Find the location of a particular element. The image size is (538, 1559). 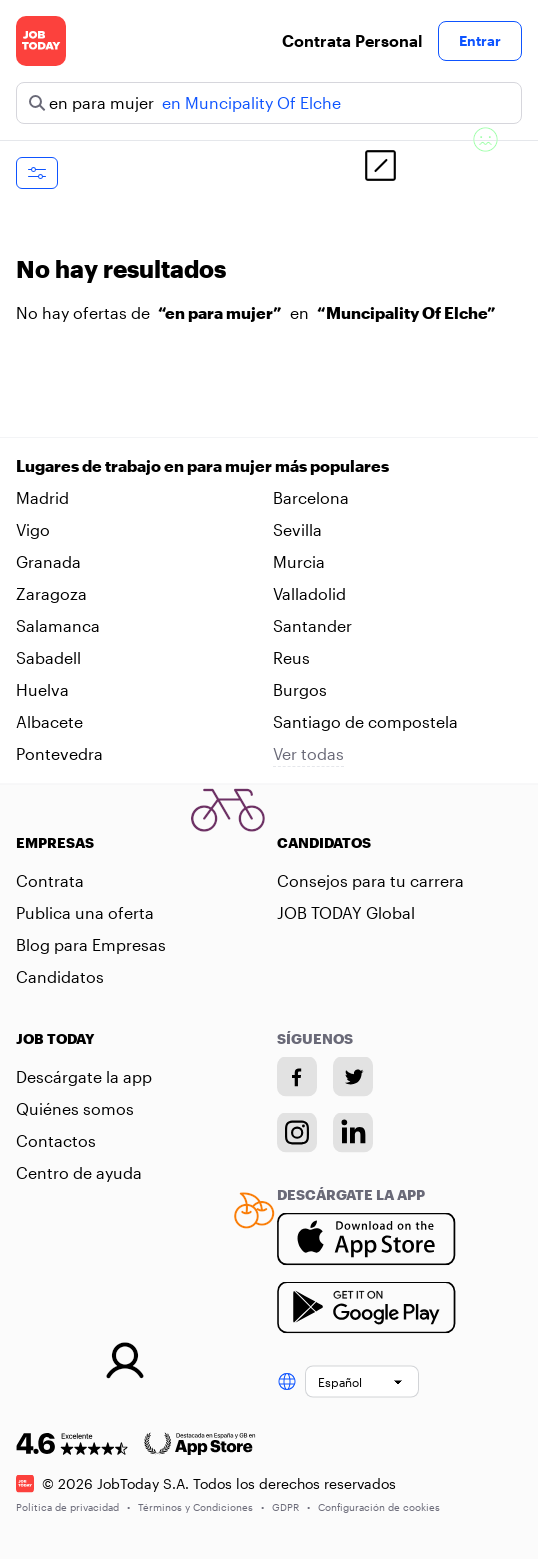

indicates fruit or produce category is located at coordinates (253, 1210).